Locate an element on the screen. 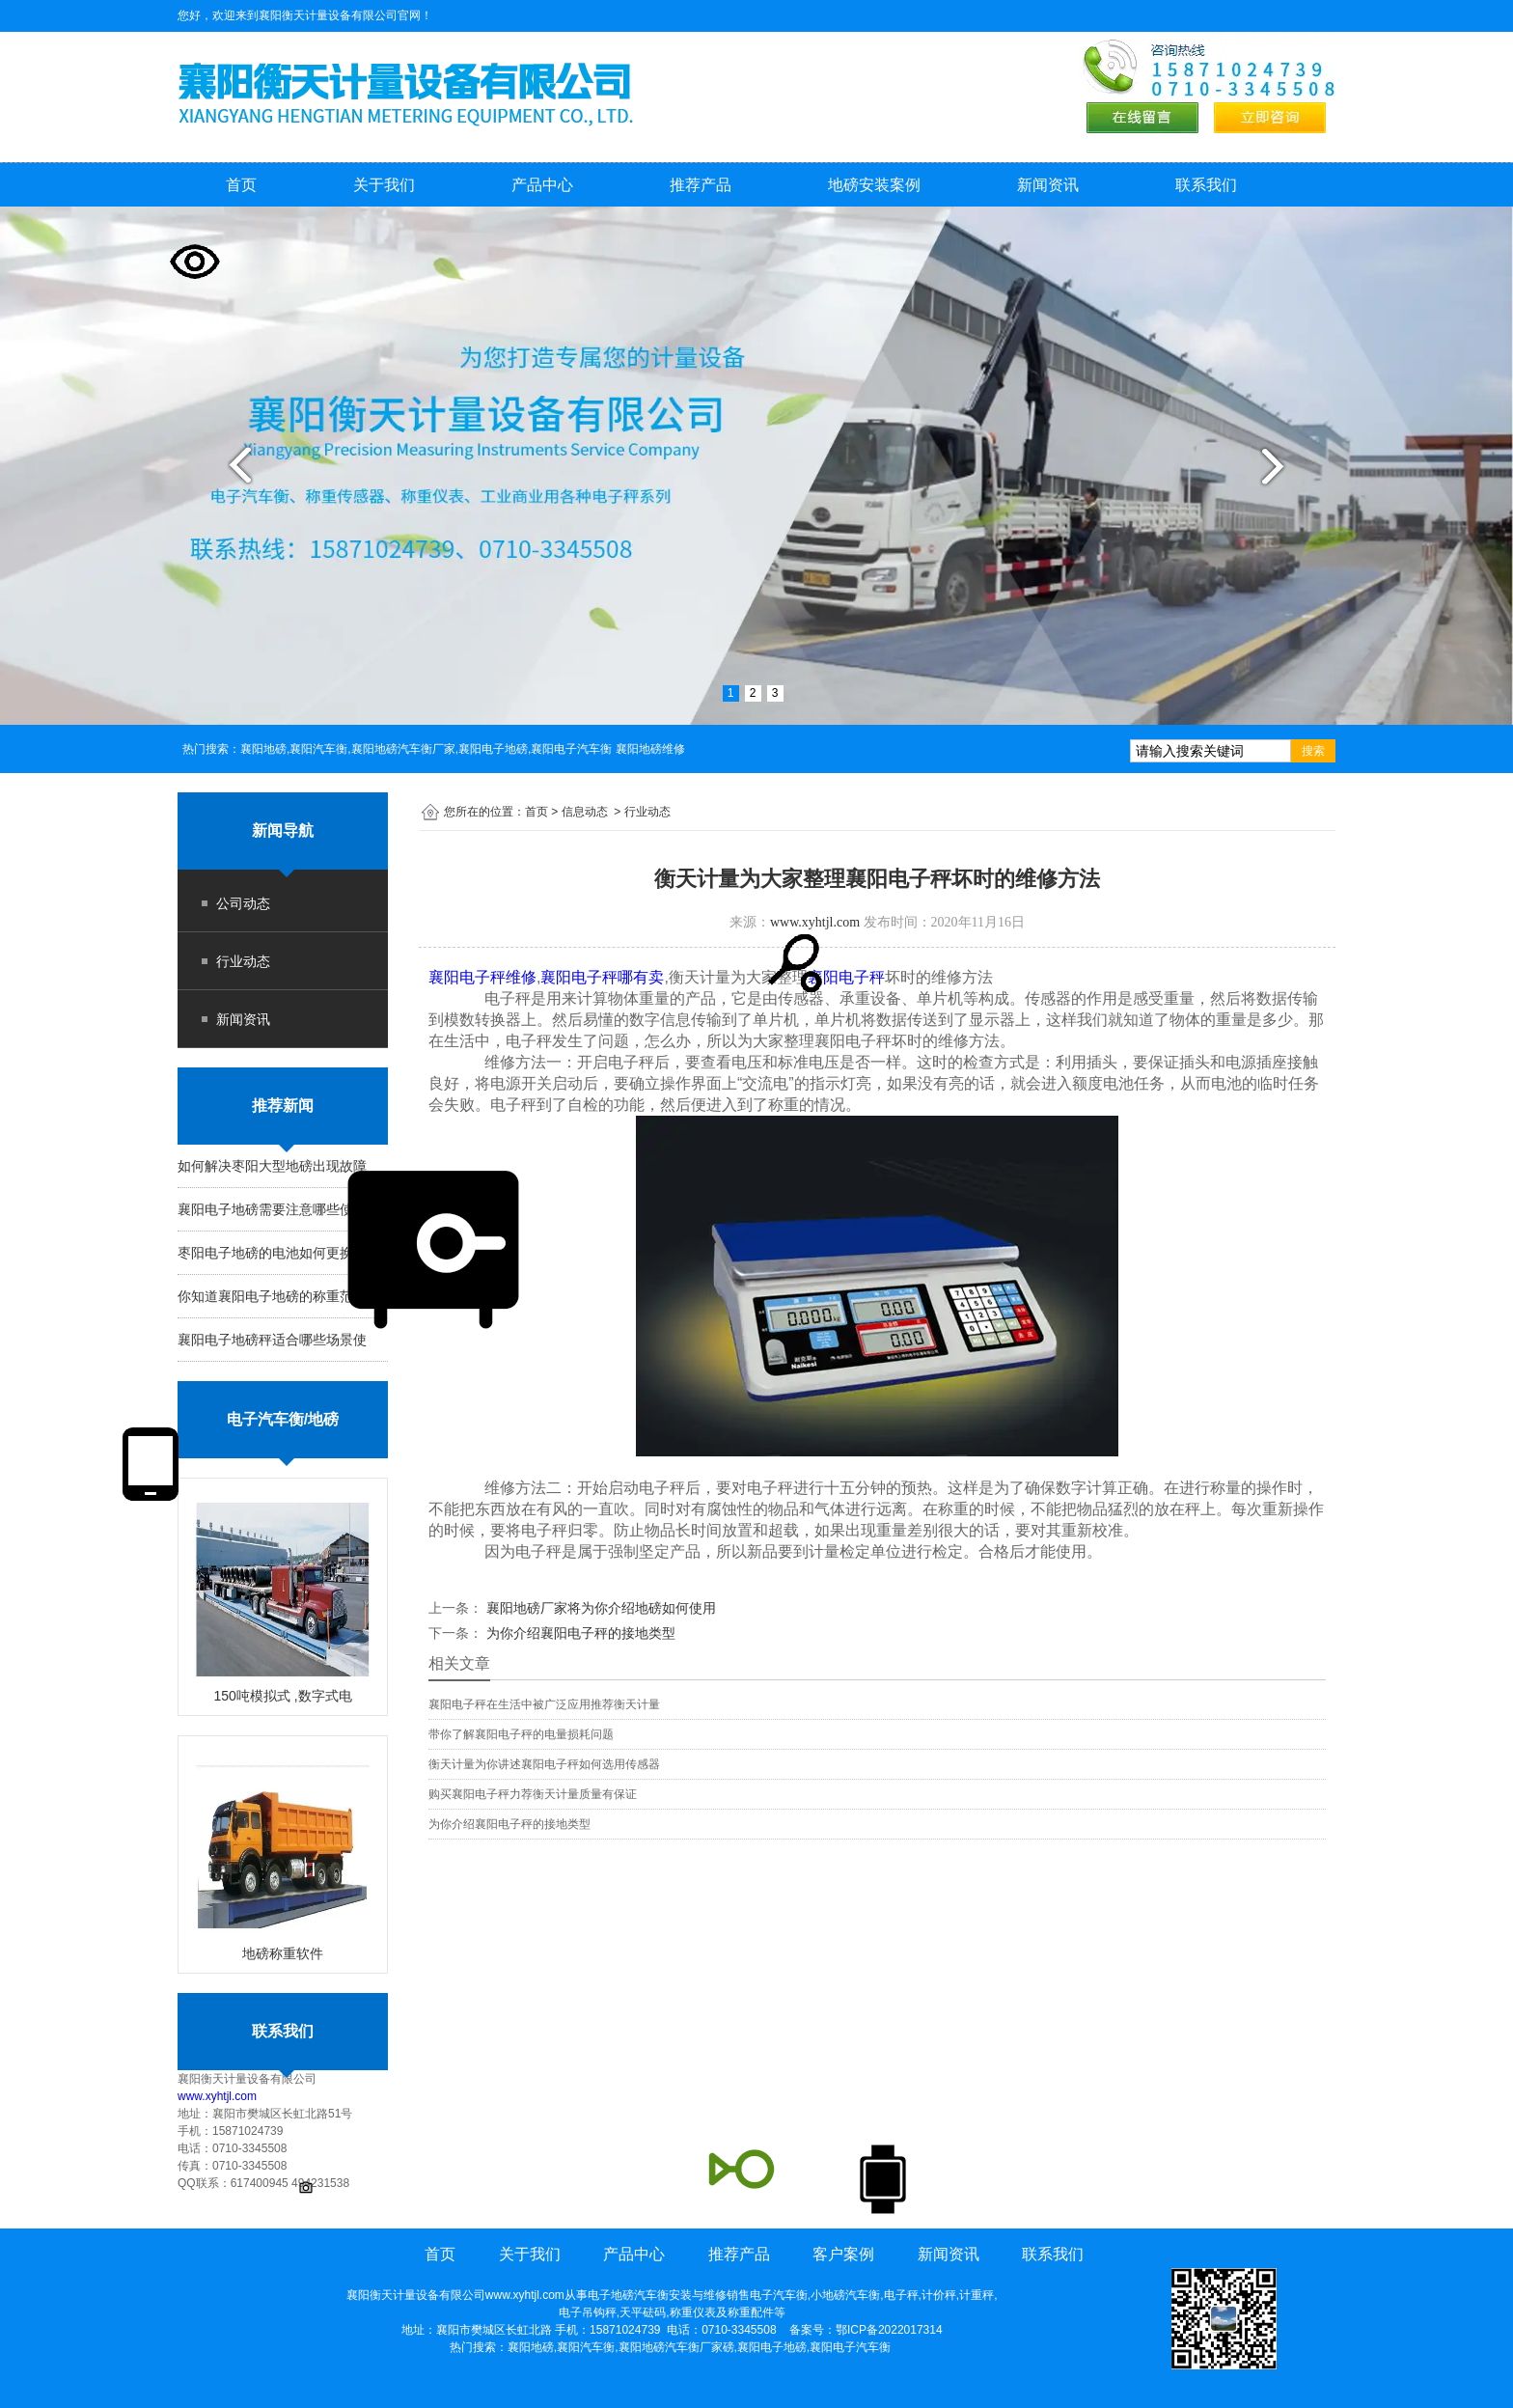  switch to tablet view or mode is located at coordinates (151, 1464).